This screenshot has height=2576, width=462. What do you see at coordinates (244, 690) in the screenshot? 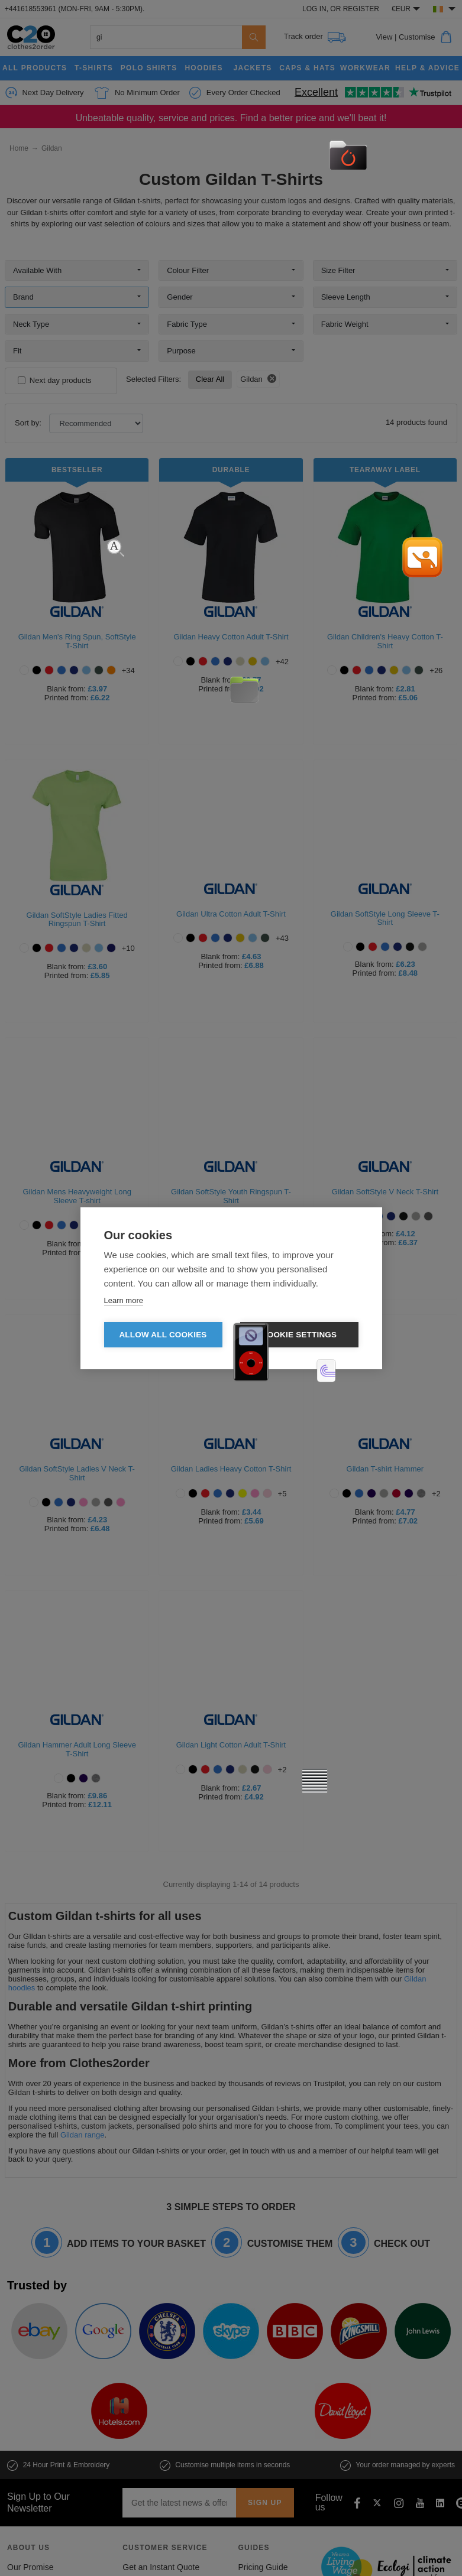
I see `open folder to view contents` at bounding box center [244, 690].